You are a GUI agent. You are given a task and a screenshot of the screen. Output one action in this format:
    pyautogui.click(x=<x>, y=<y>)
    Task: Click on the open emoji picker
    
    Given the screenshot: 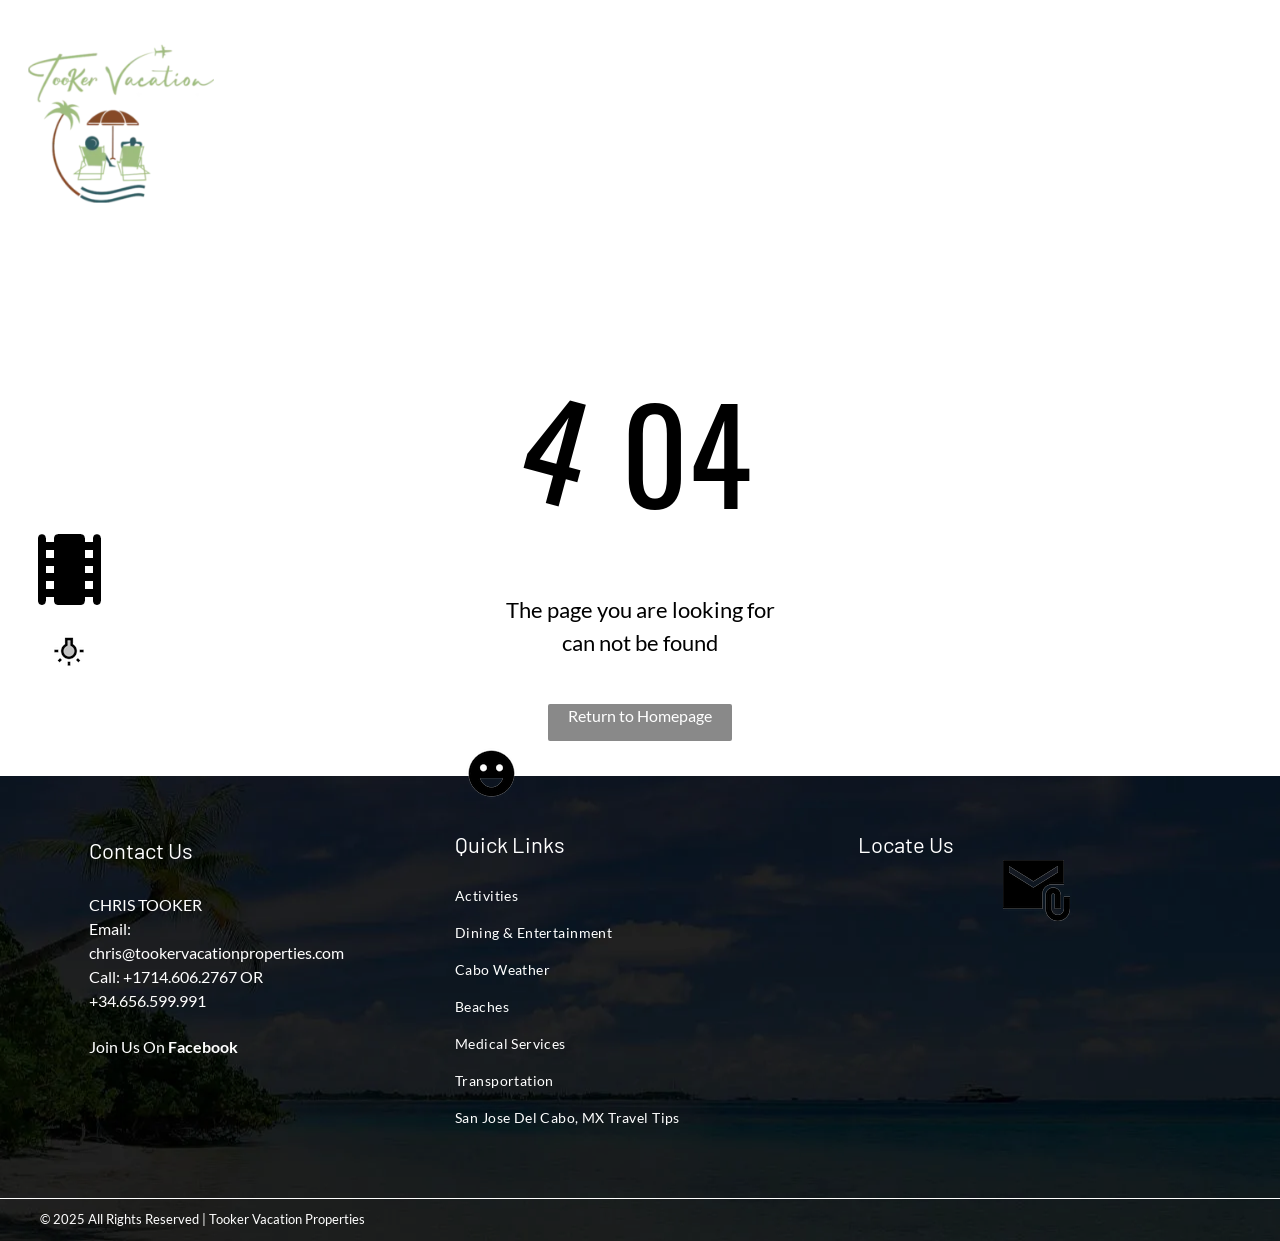 What is the action you would take?
    pyautogui.click(x=491, y=773)
    